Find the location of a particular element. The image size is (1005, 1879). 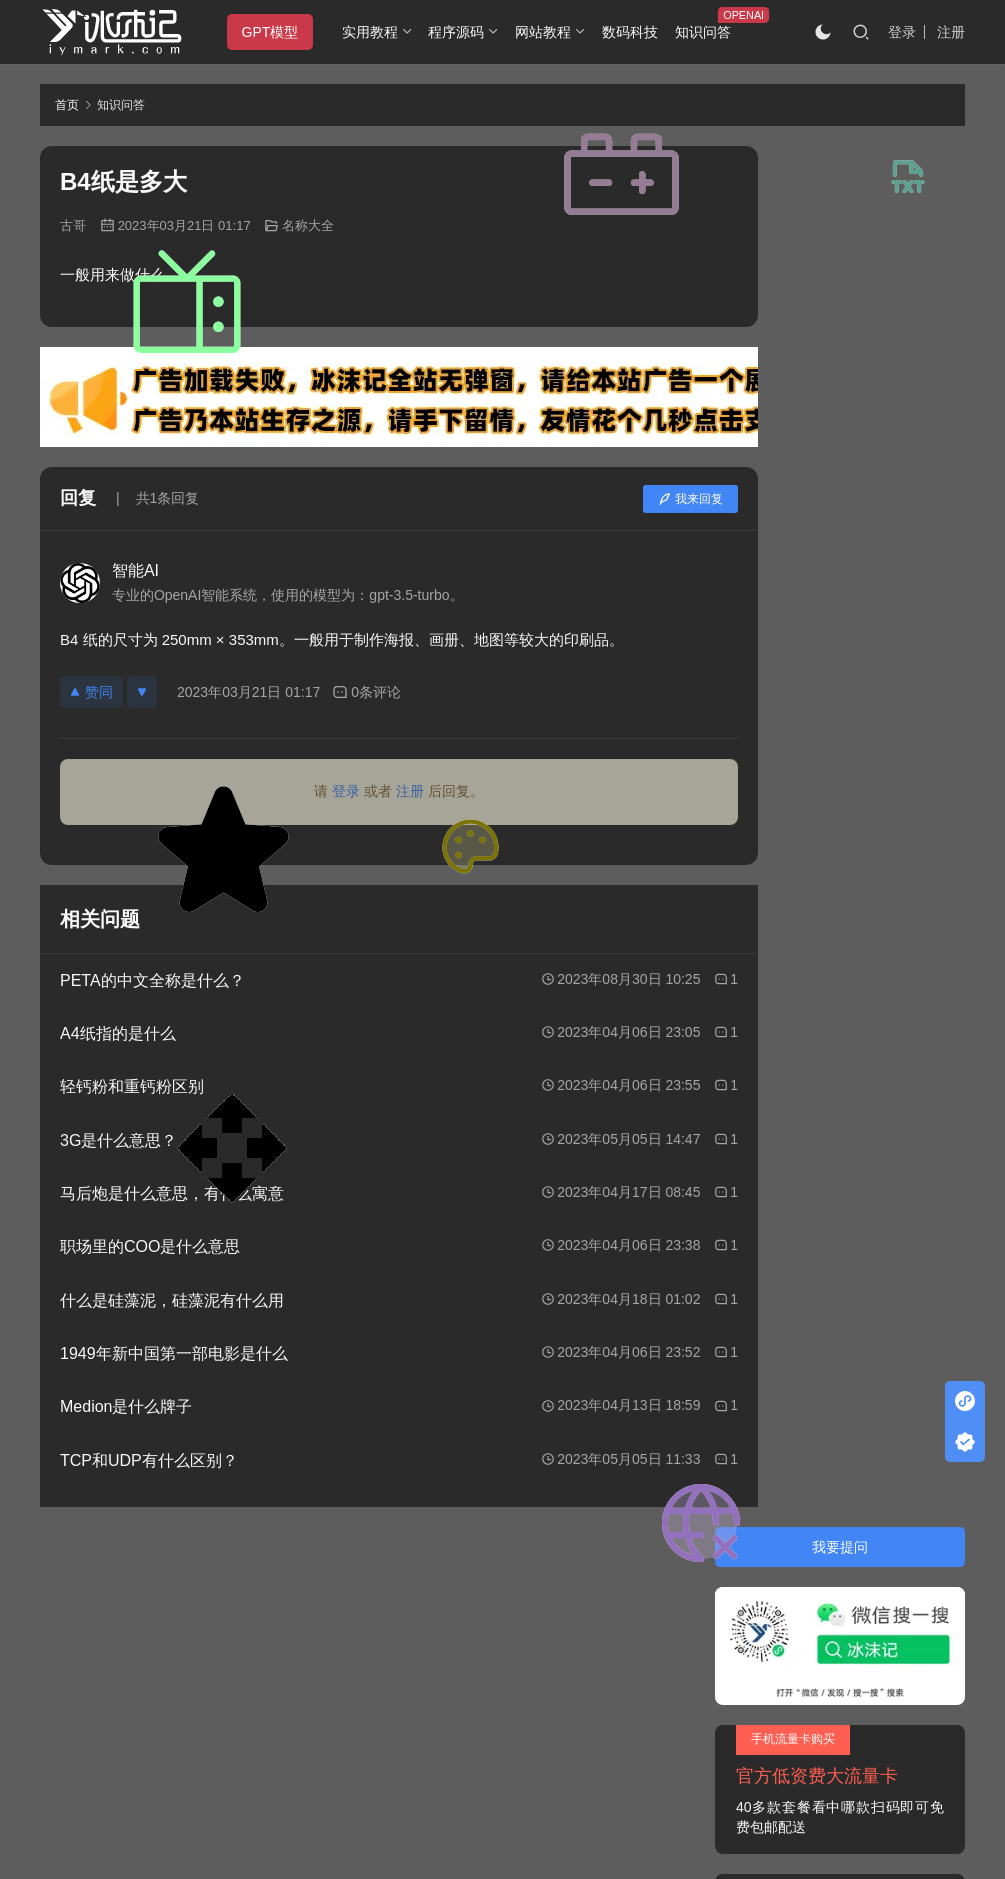

move or drag this element freely is located at coordinates (232, 1148).